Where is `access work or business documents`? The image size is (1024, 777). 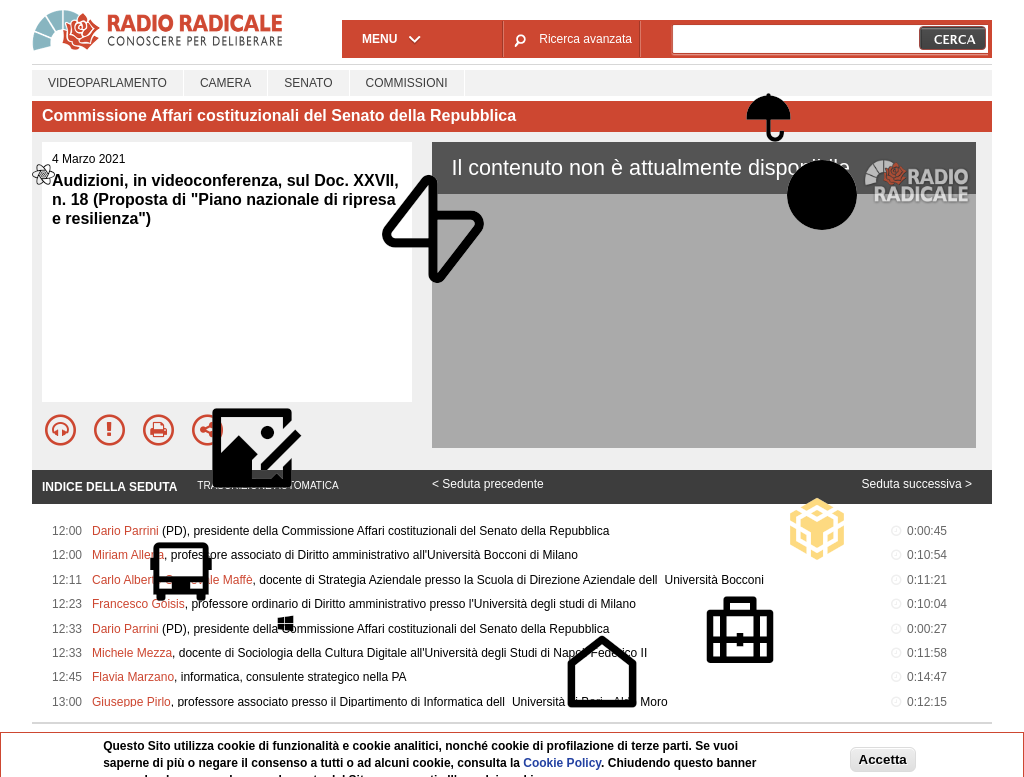 access work or business documents is located at coordinates (740, 633).